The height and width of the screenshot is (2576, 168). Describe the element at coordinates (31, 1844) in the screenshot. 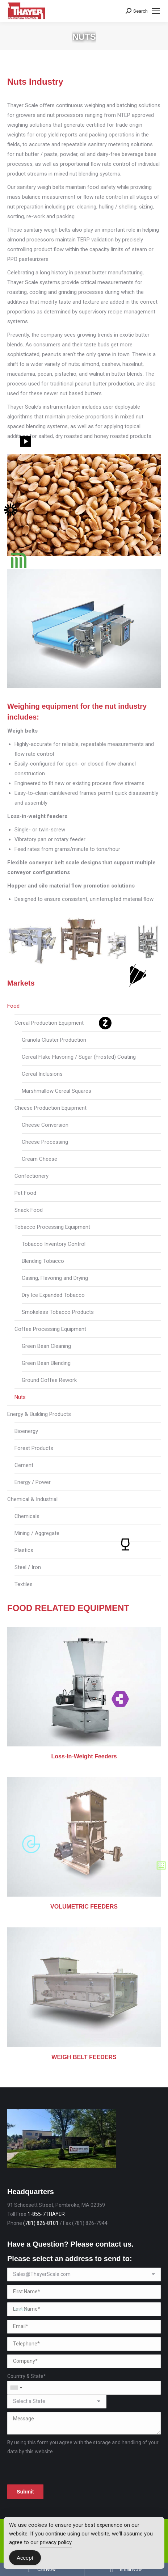

I see `visit the Game Developer website` at that location.